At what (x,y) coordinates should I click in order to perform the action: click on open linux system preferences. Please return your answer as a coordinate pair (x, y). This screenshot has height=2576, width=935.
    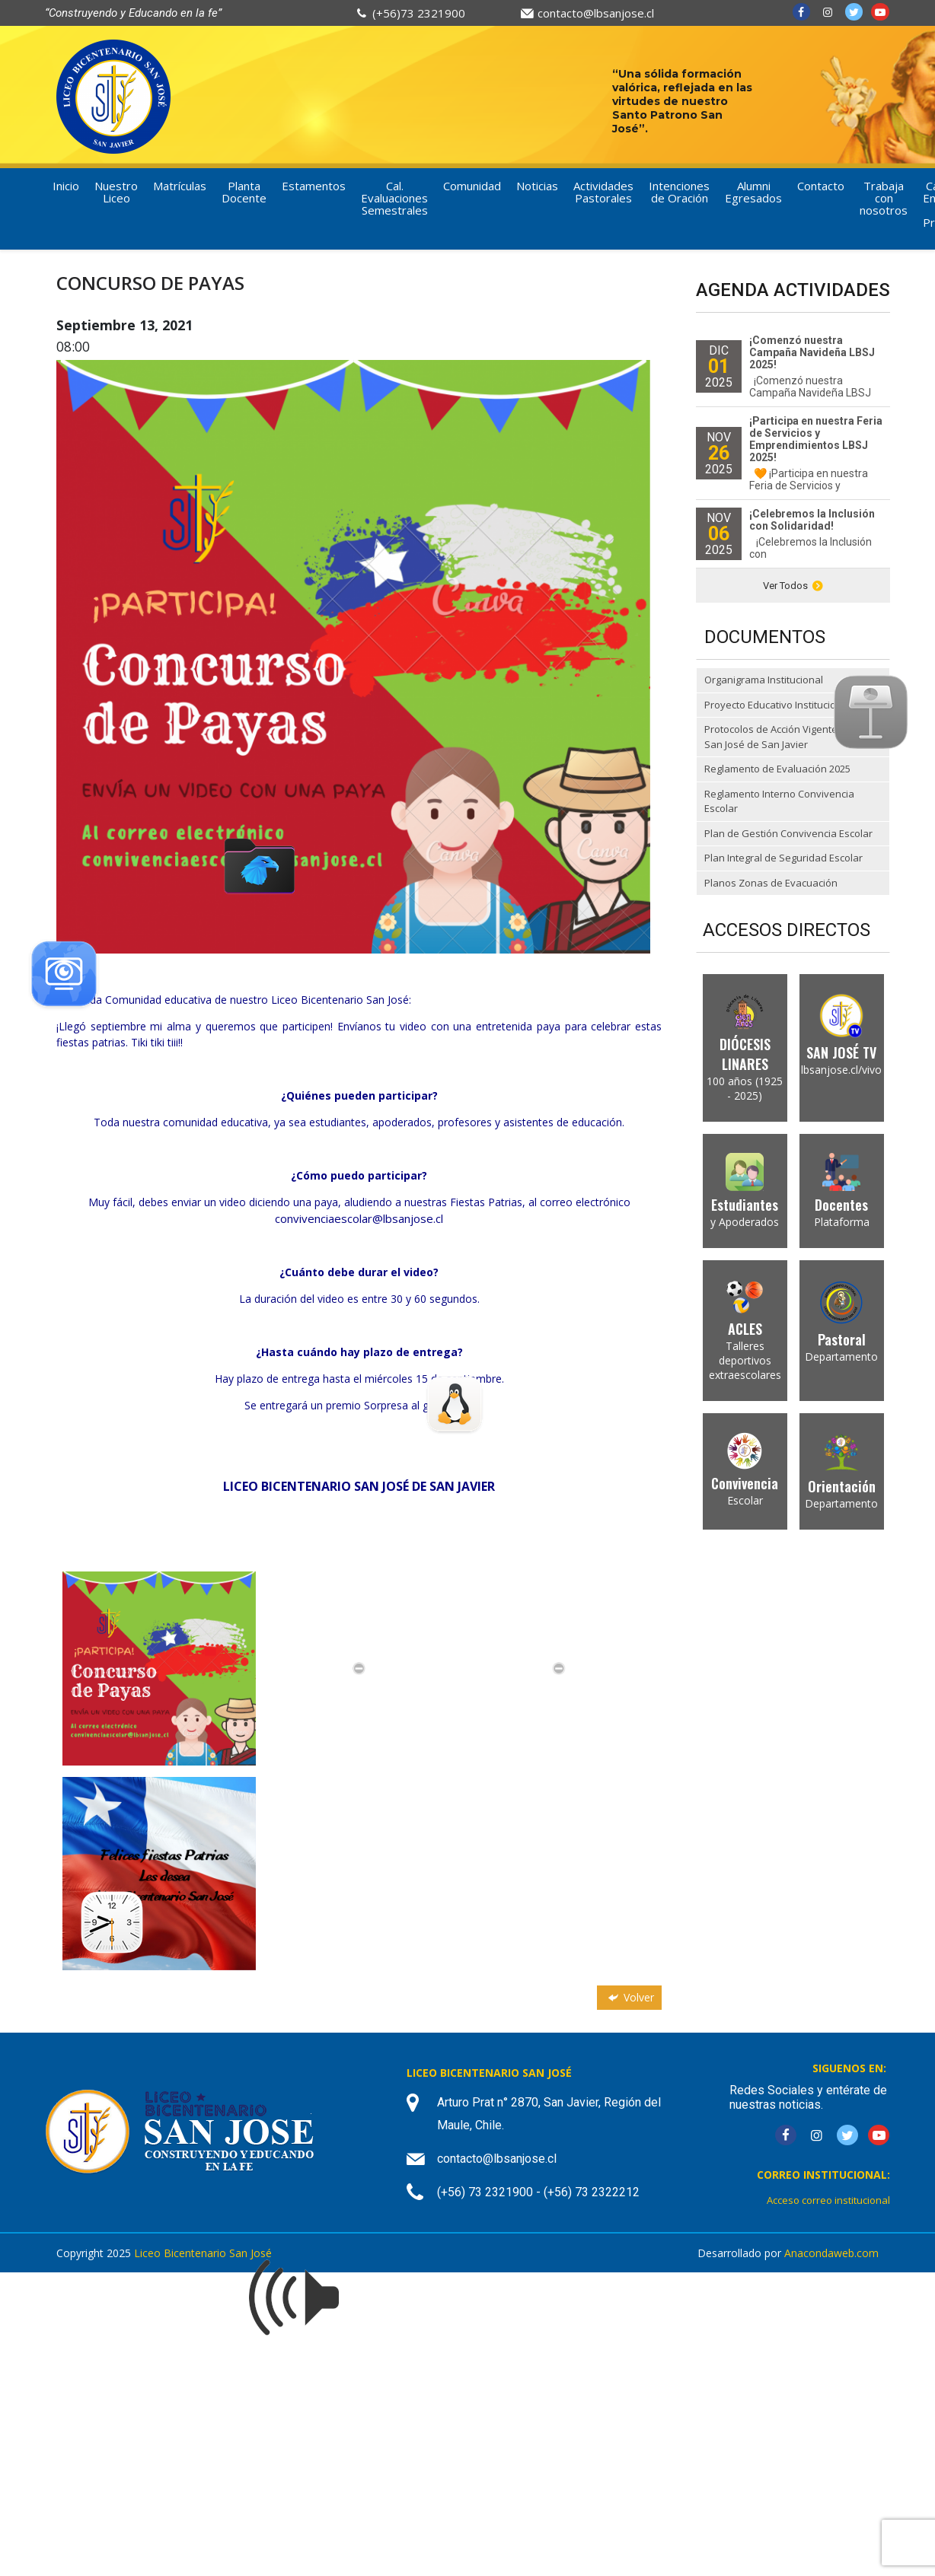
    Looking at the image, I should click on (455, 1404).